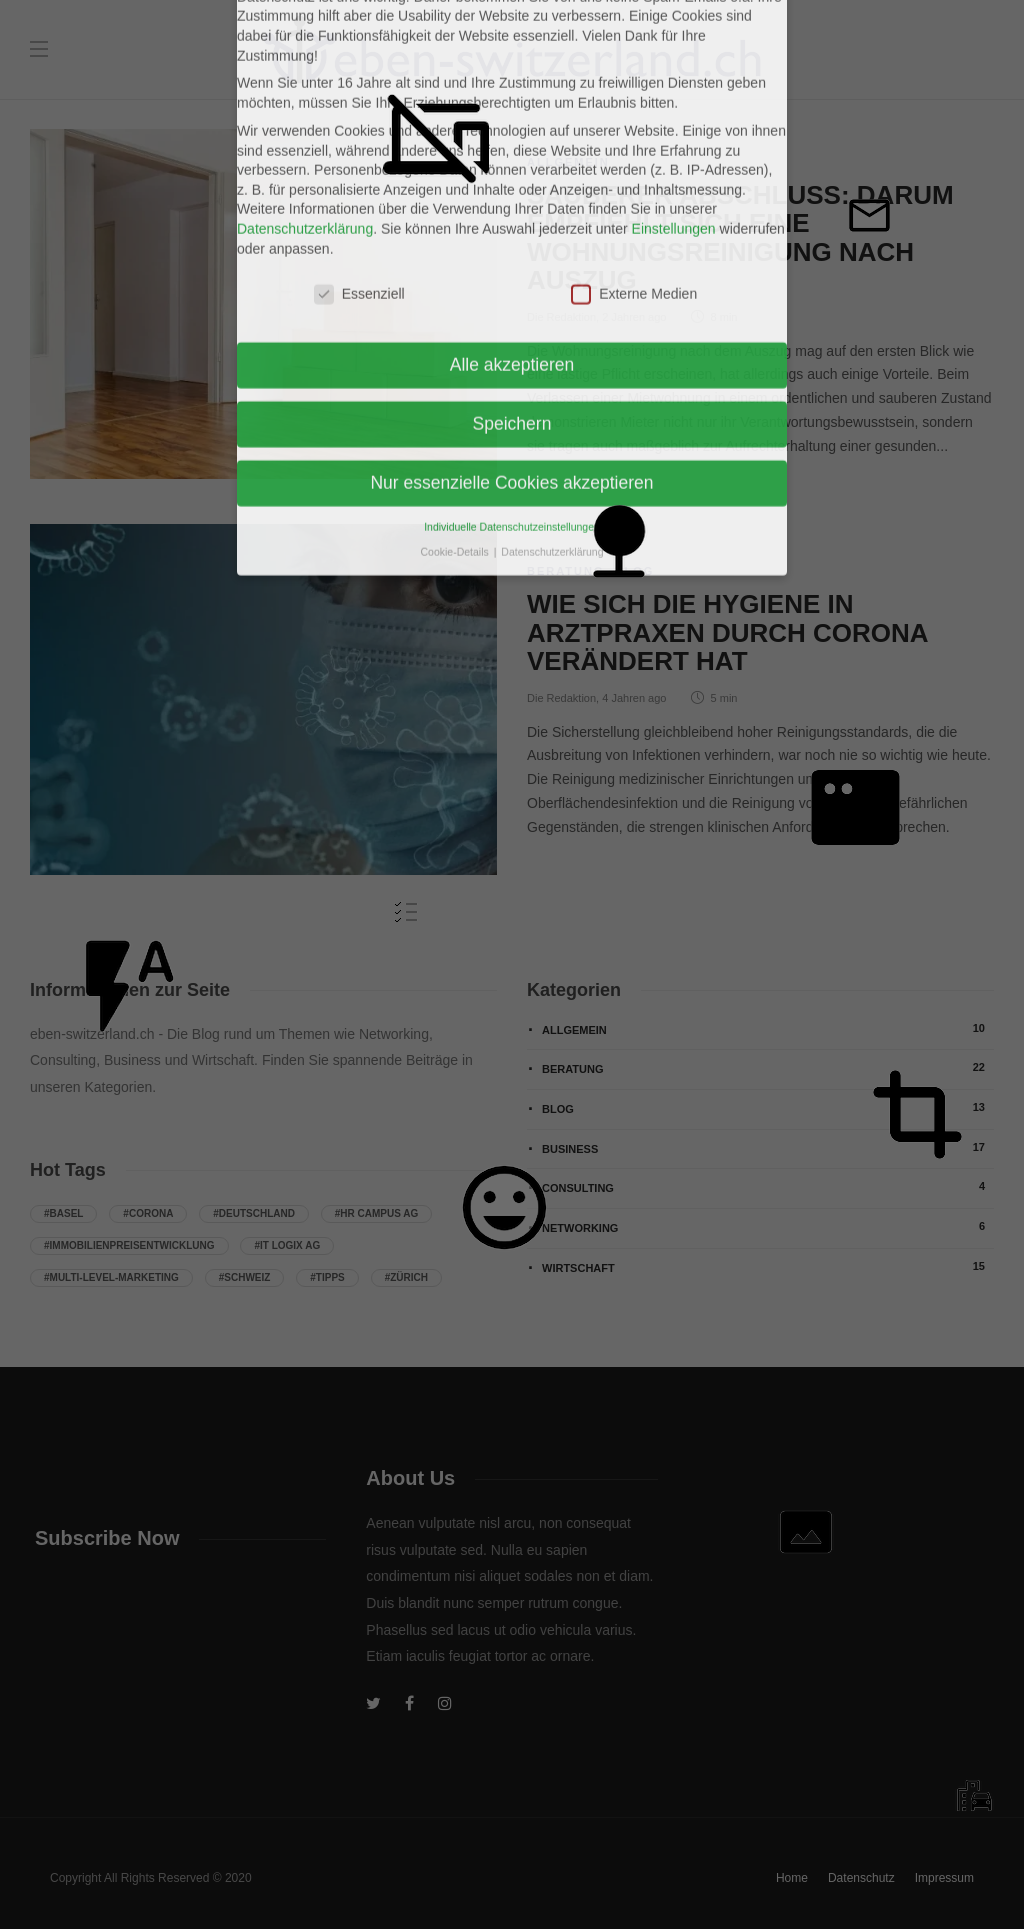 This screenshot has height=1929, width=1024. I want to click on view nature or outdoor content, so click(619, 541).